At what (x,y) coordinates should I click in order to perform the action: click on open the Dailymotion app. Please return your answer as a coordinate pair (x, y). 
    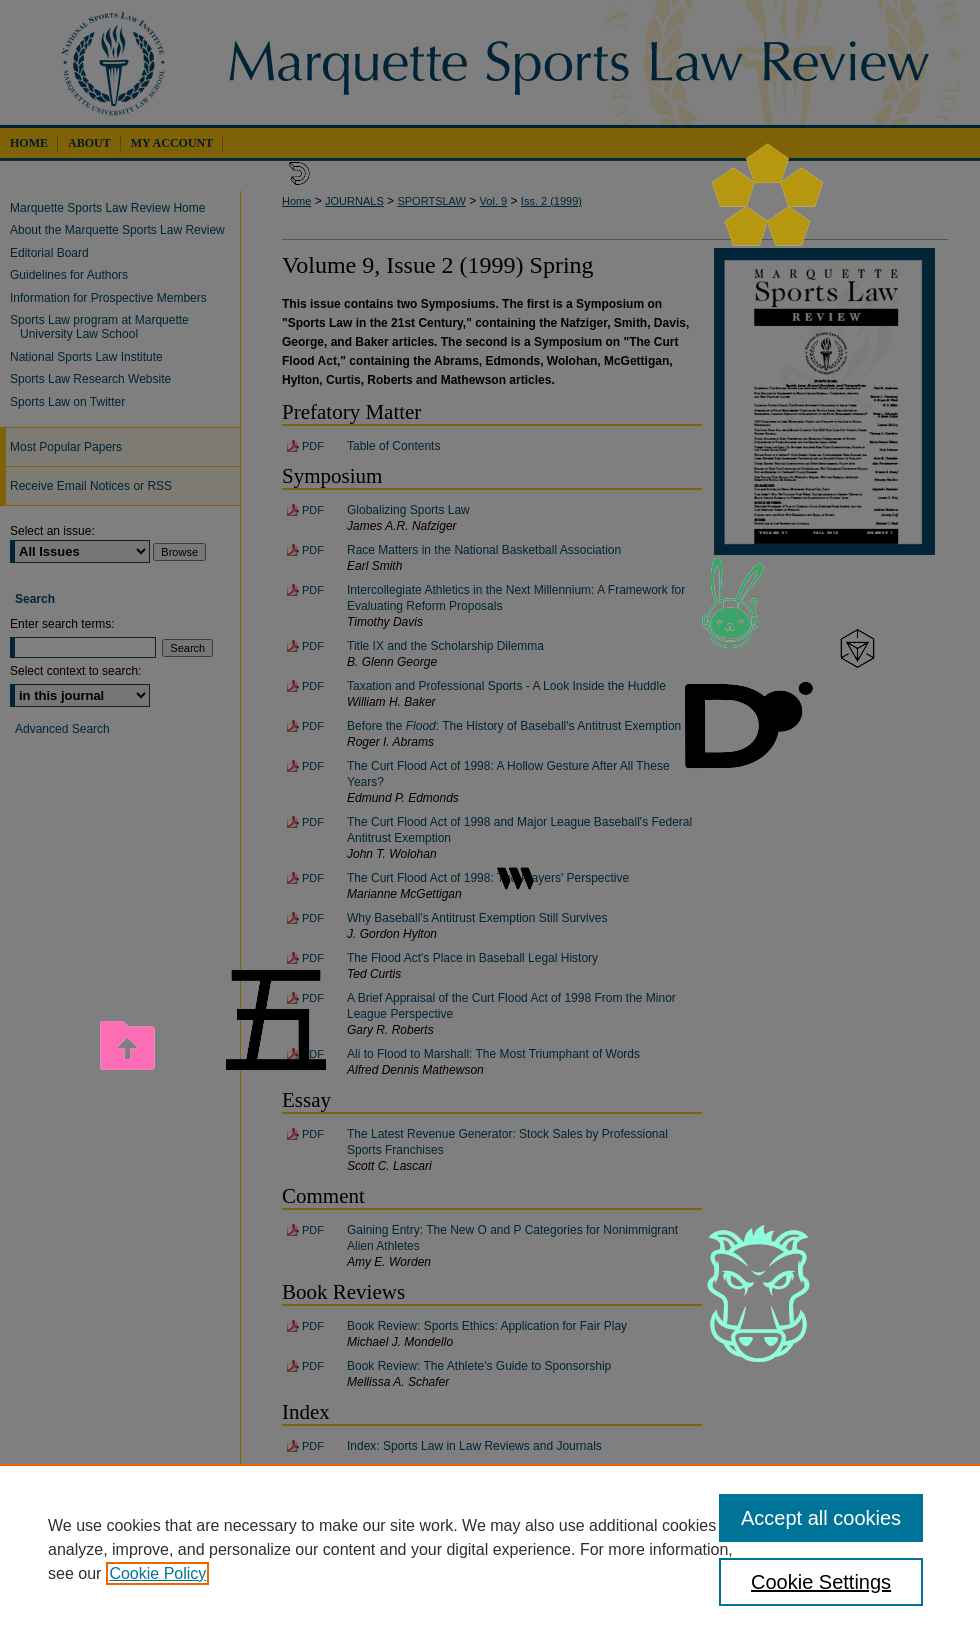
    Looking at the image, I should click on (299, 173).